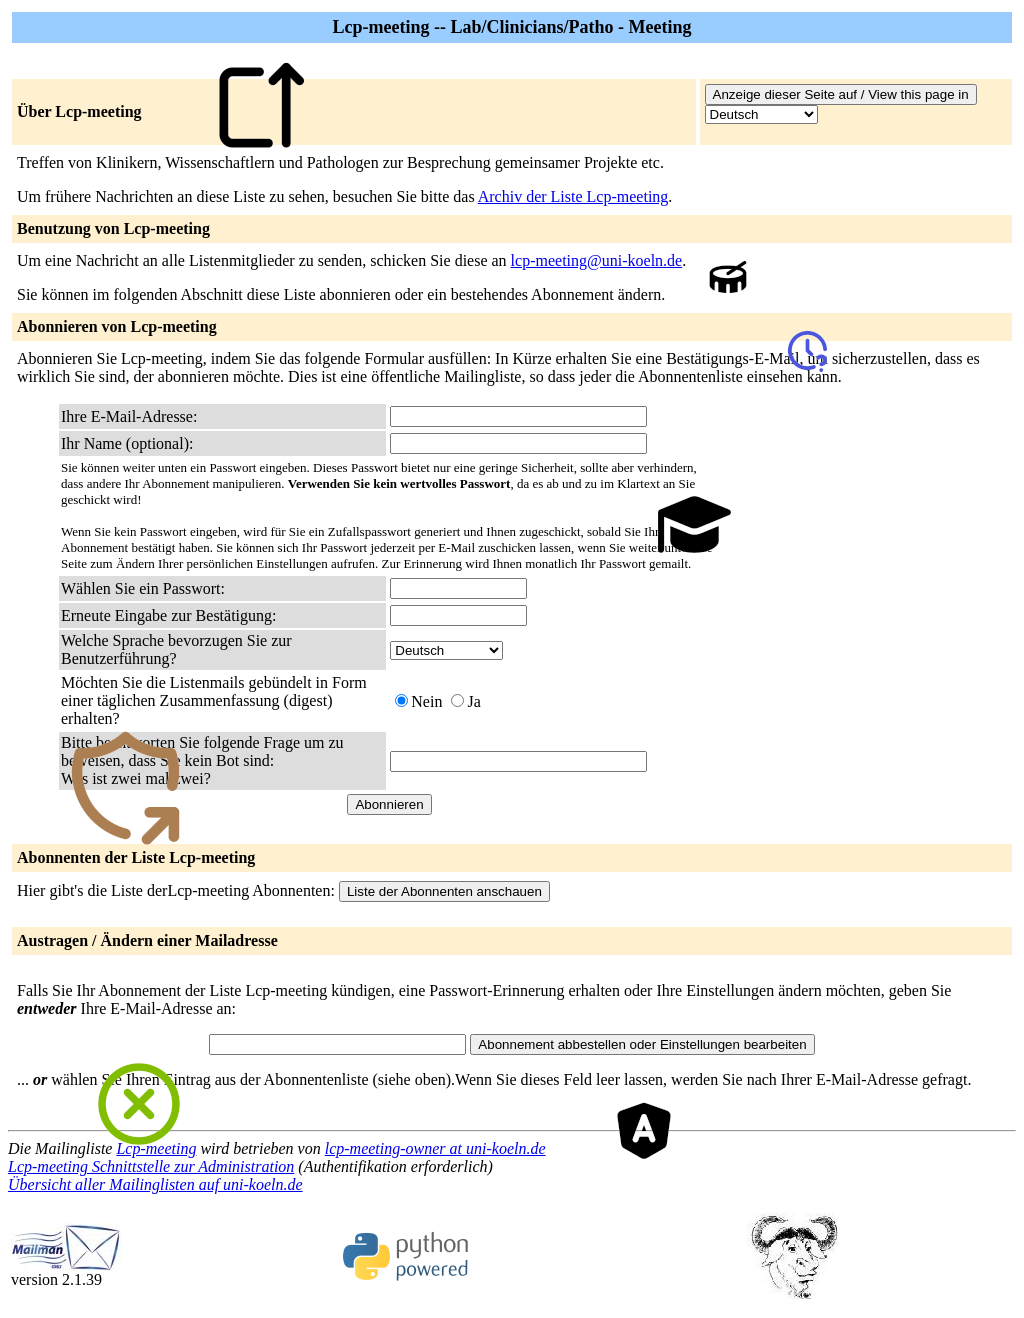 This screenshot has width=1024, height=1318. I want to click on auto-fit content to top edge, so click(259, 107).